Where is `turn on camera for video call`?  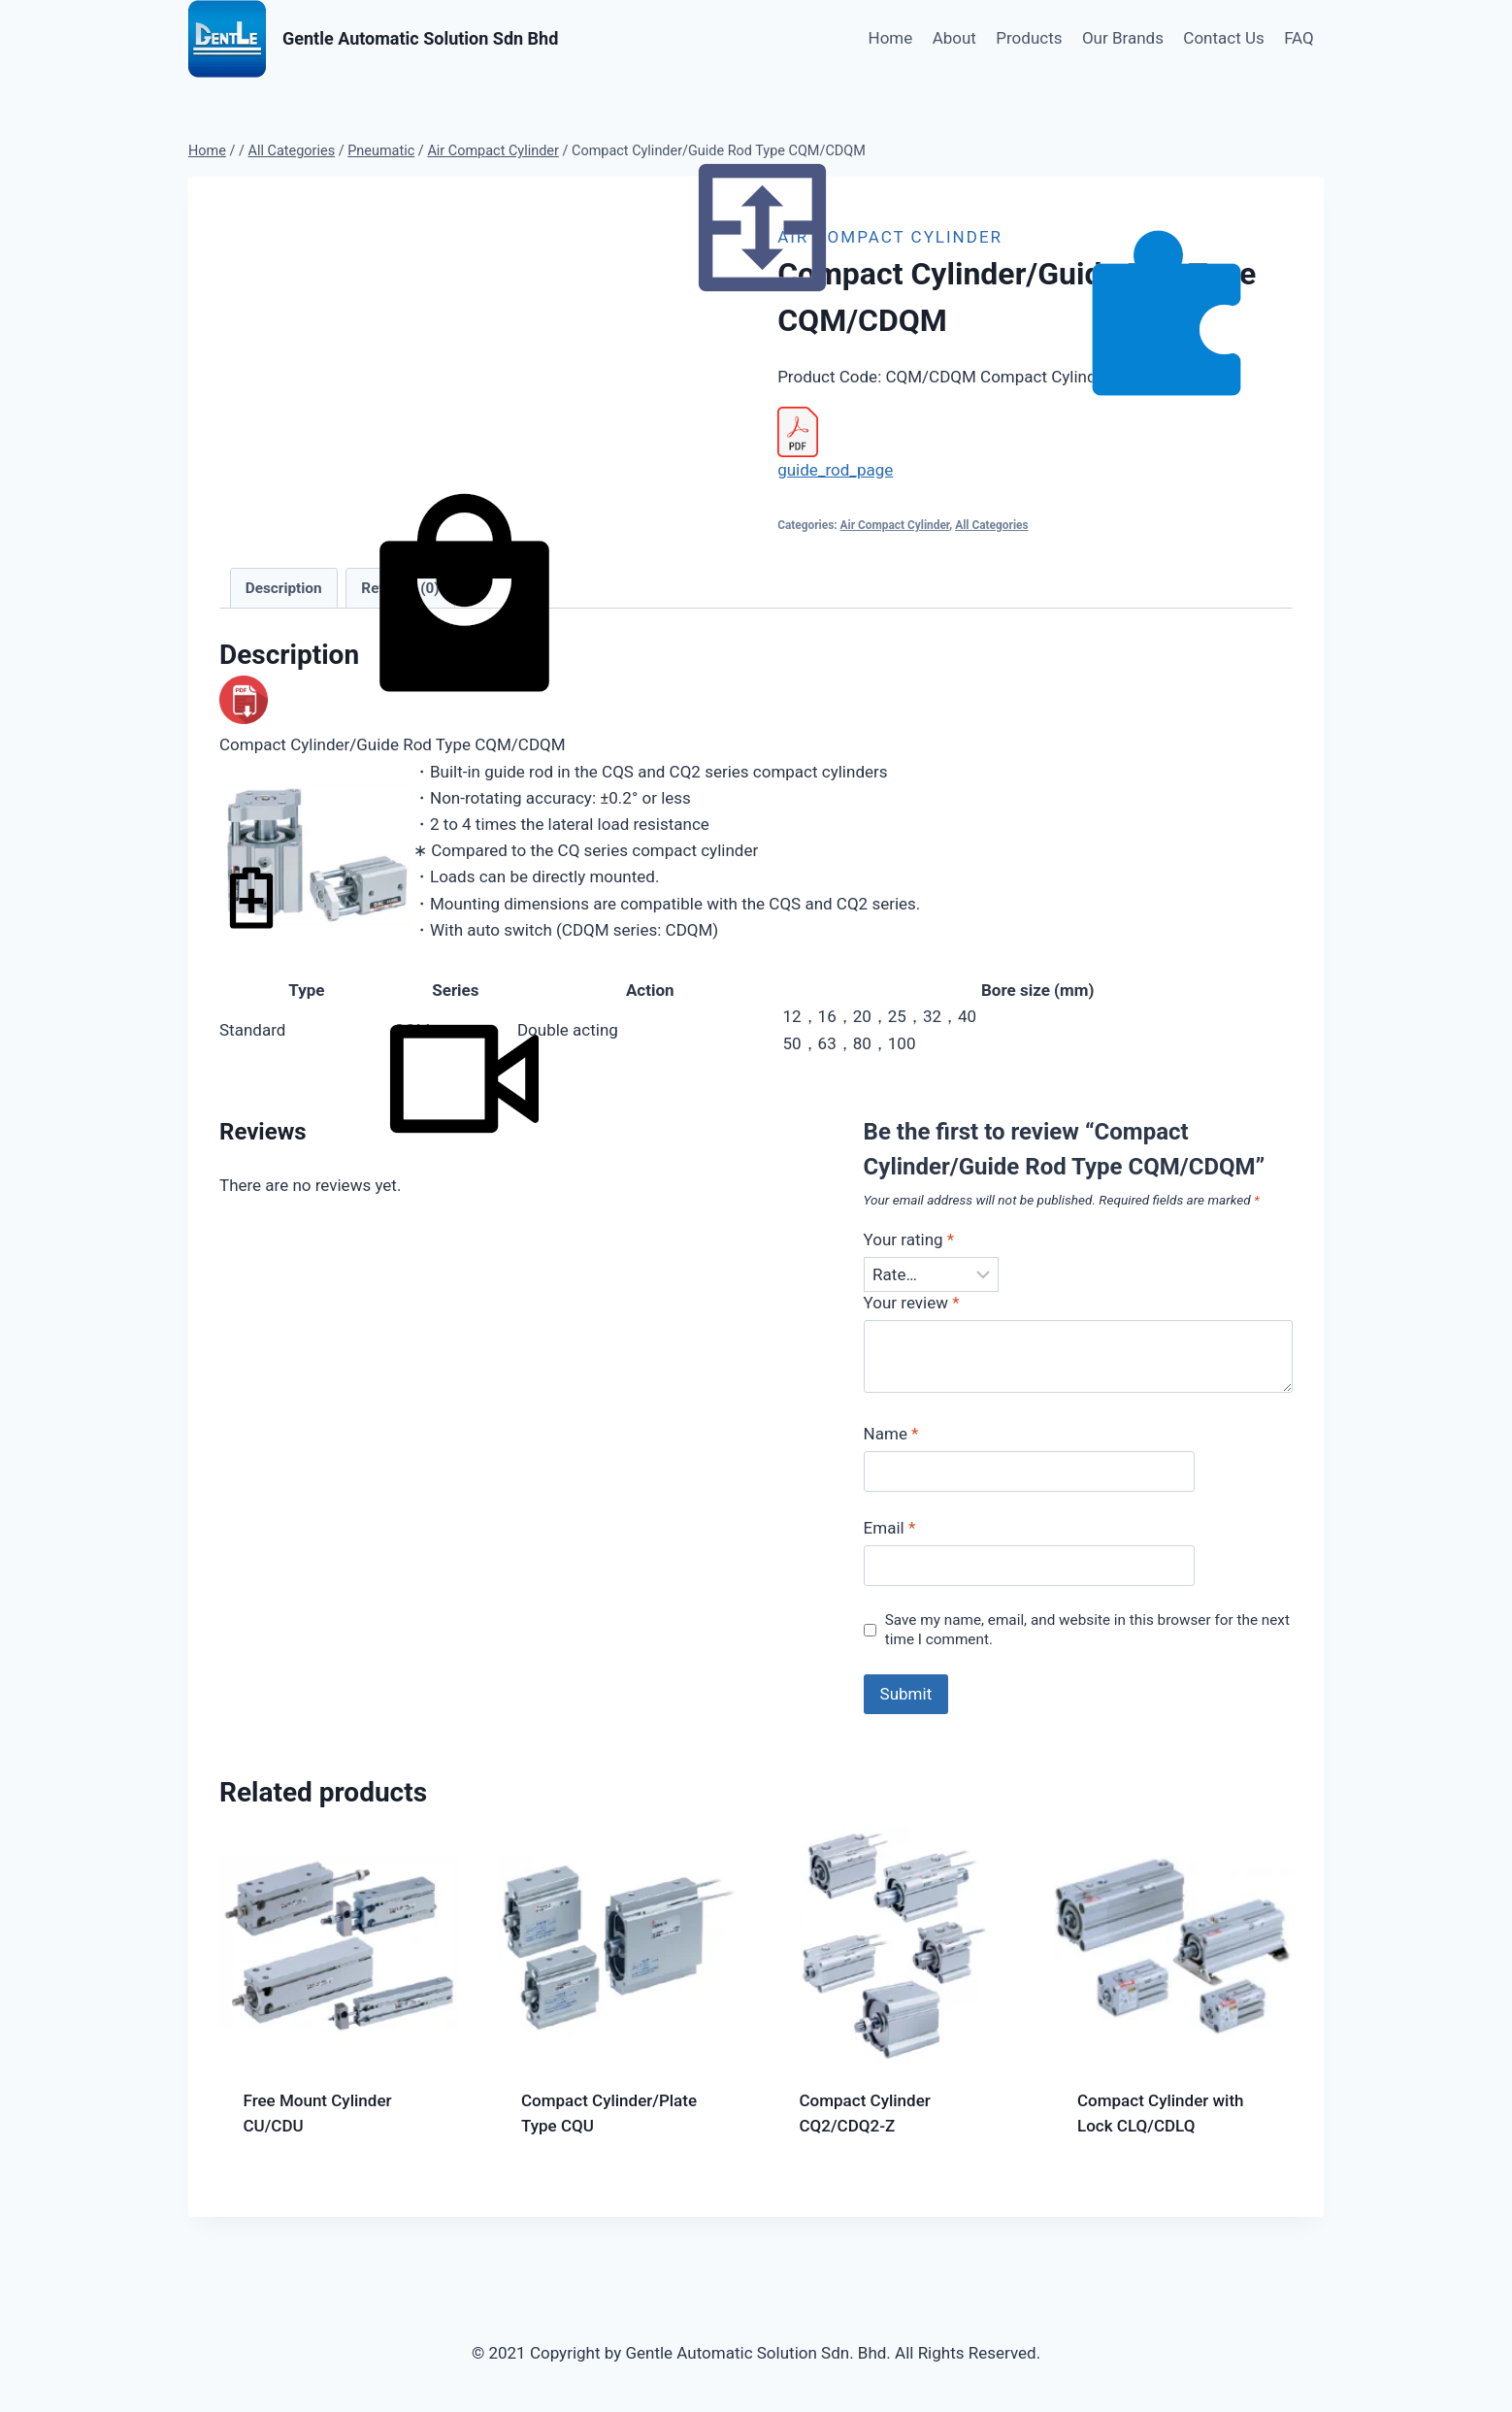 turn on camera for video call is located at coordinates (464, 1078).